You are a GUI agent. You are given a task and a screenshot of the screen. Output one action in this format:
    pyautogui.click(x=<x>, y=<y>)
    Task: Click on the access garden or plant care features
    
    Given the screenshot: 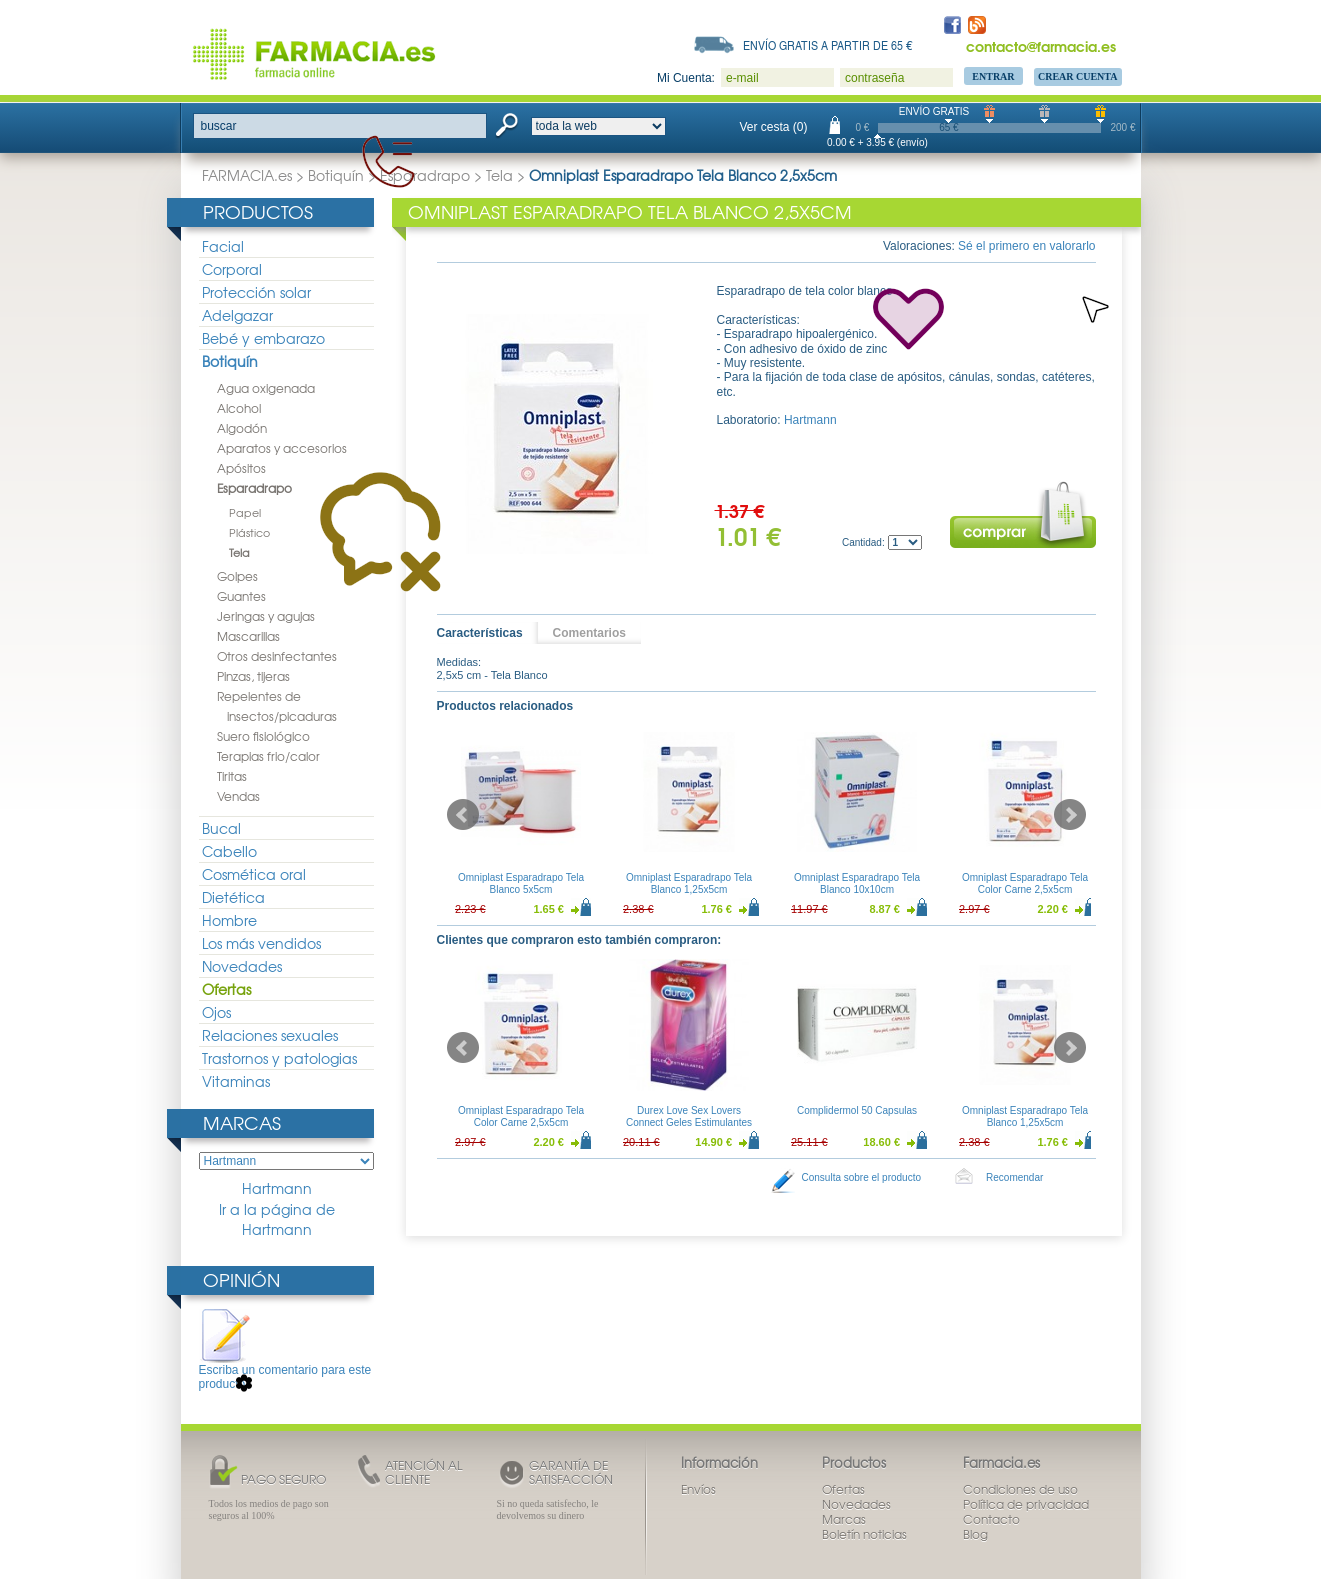 What is the action you would take?
    pyautogui.click(x=244, y=1383)
    